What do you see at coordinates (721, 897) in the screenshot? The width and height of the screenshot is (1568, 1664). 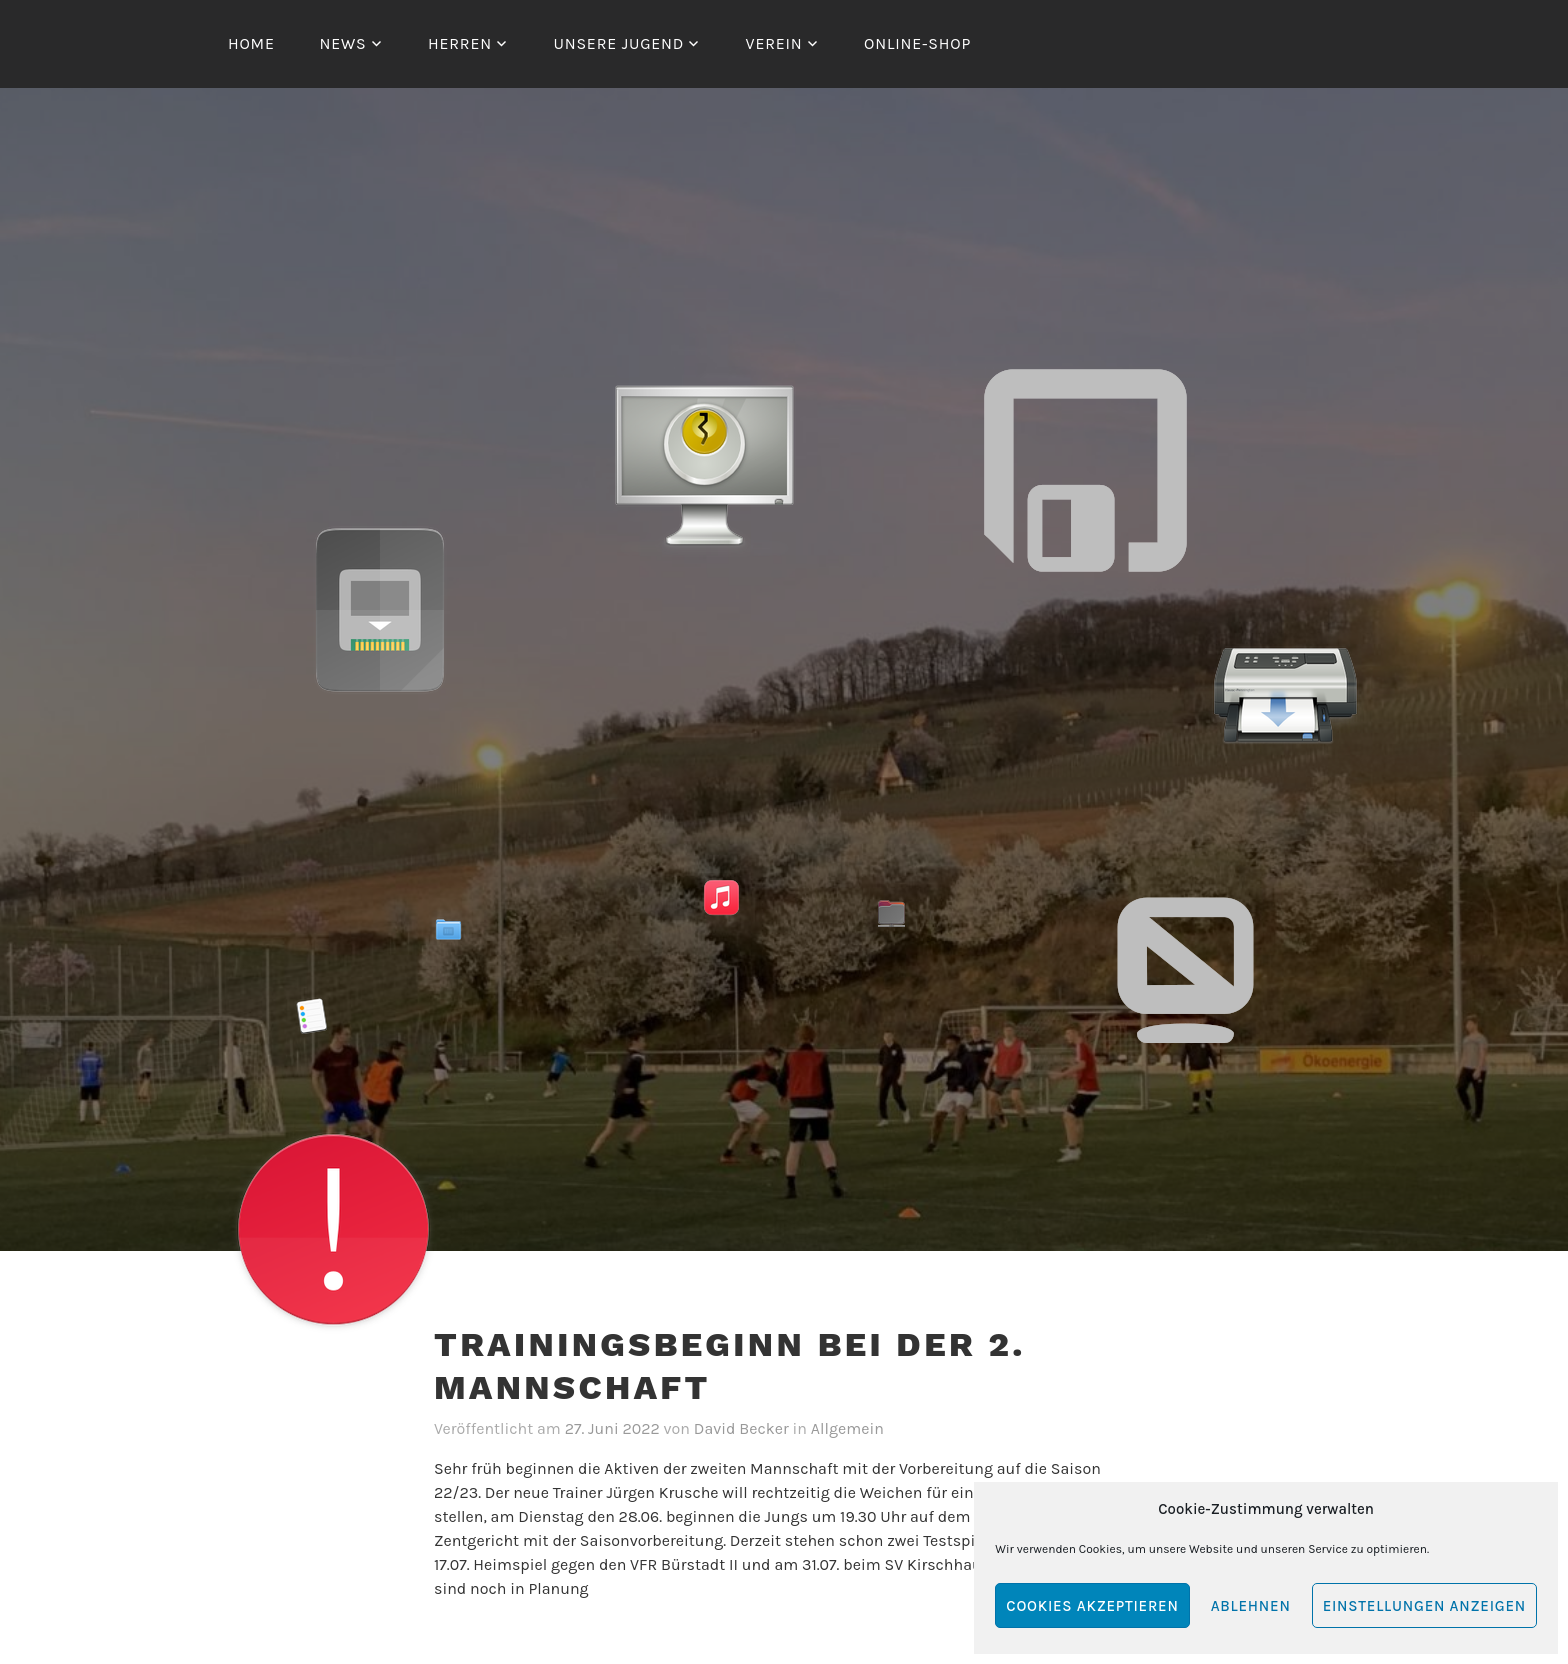 I see `open apple music app` at bounding box center [721, 897].